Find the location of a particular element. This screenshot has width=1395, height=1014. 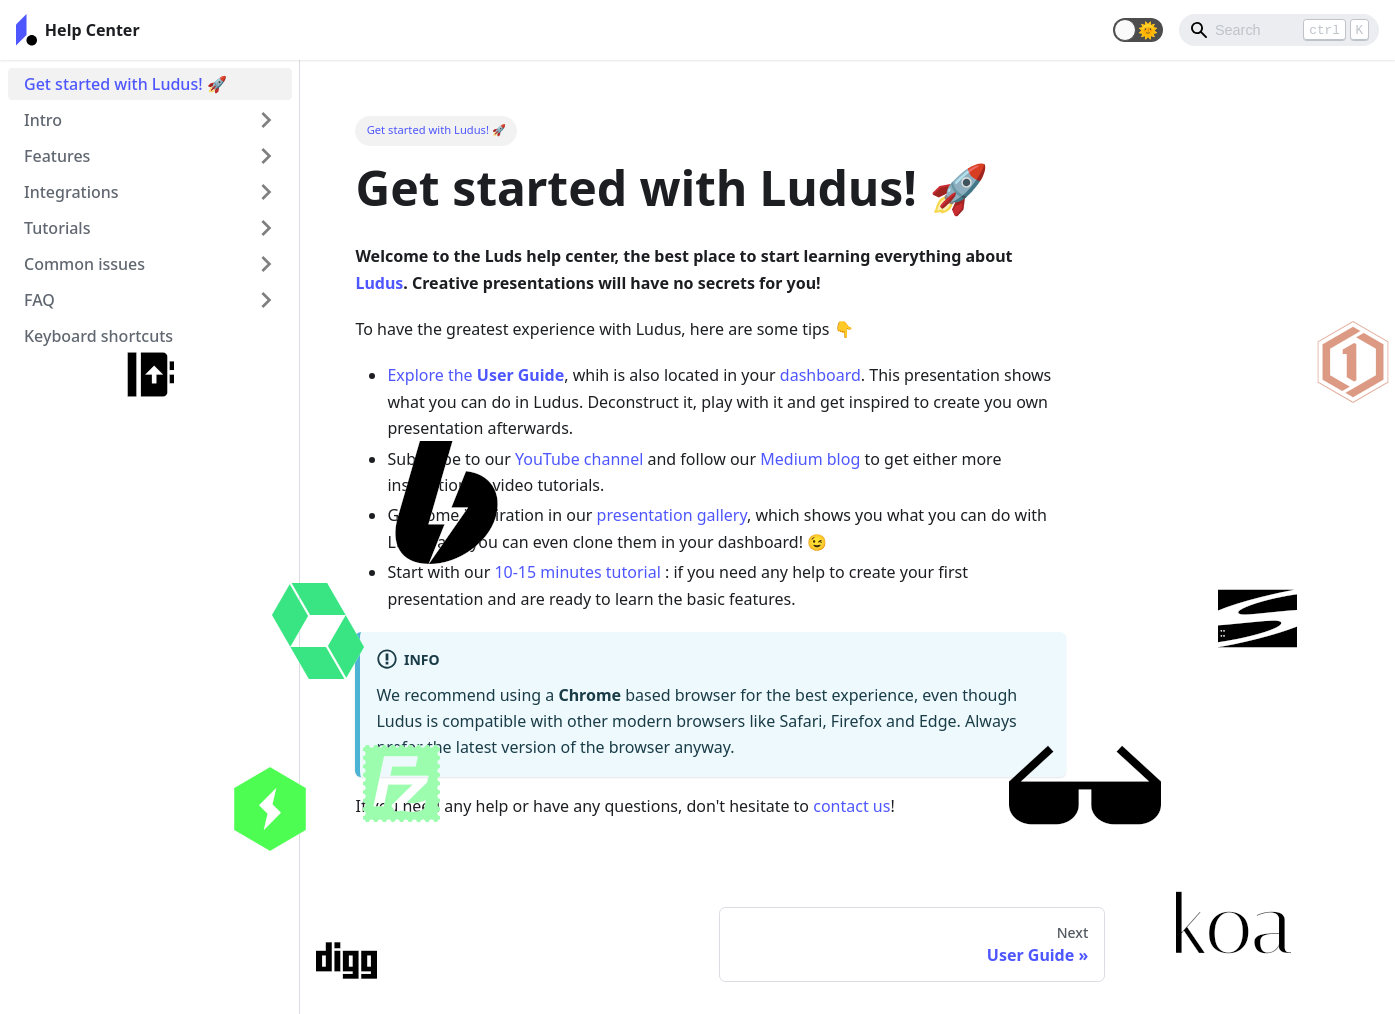

open FileZilla FTP client is located at coordinates (401, 783).